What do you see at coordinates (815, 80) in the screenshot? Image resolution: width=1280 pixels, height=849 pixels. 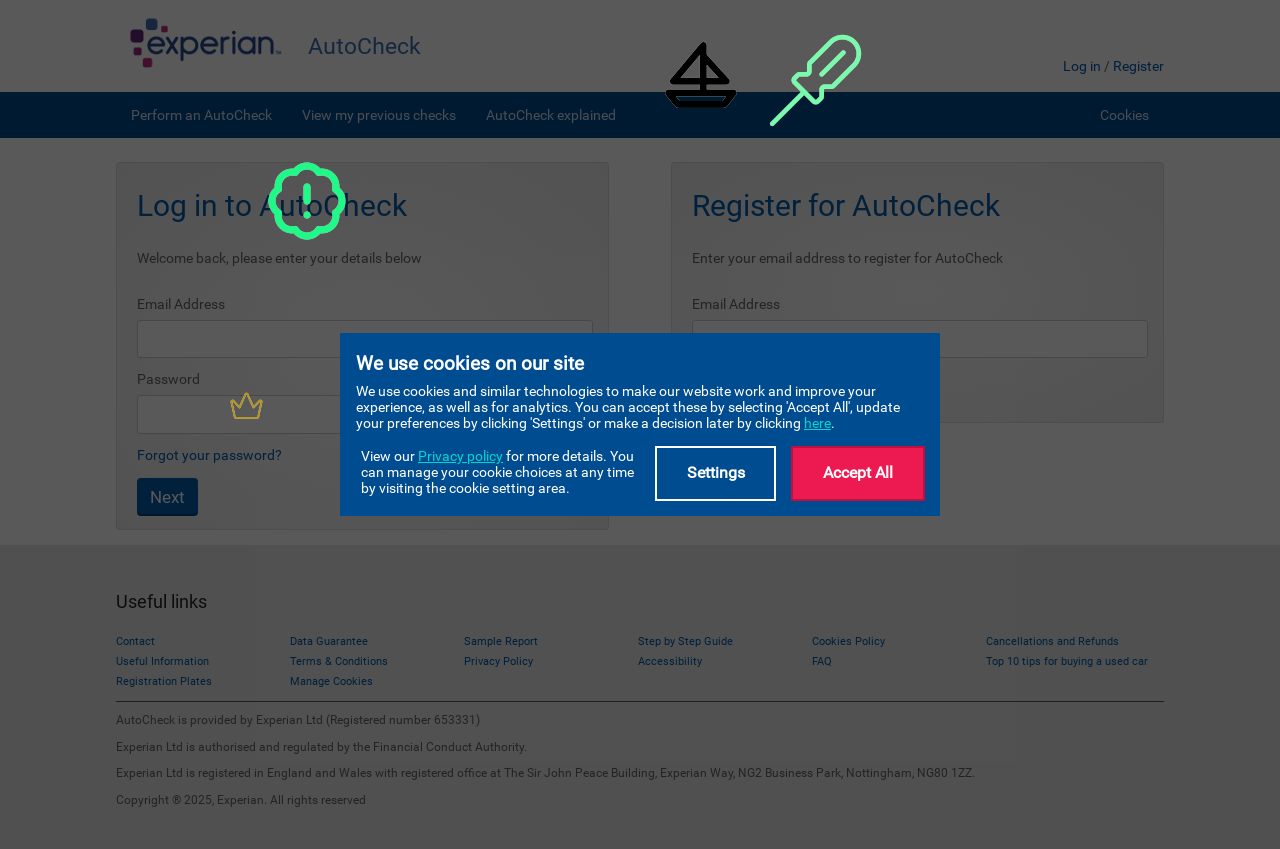 I see `access settings or configuration options` at bounding box center [815, 80].